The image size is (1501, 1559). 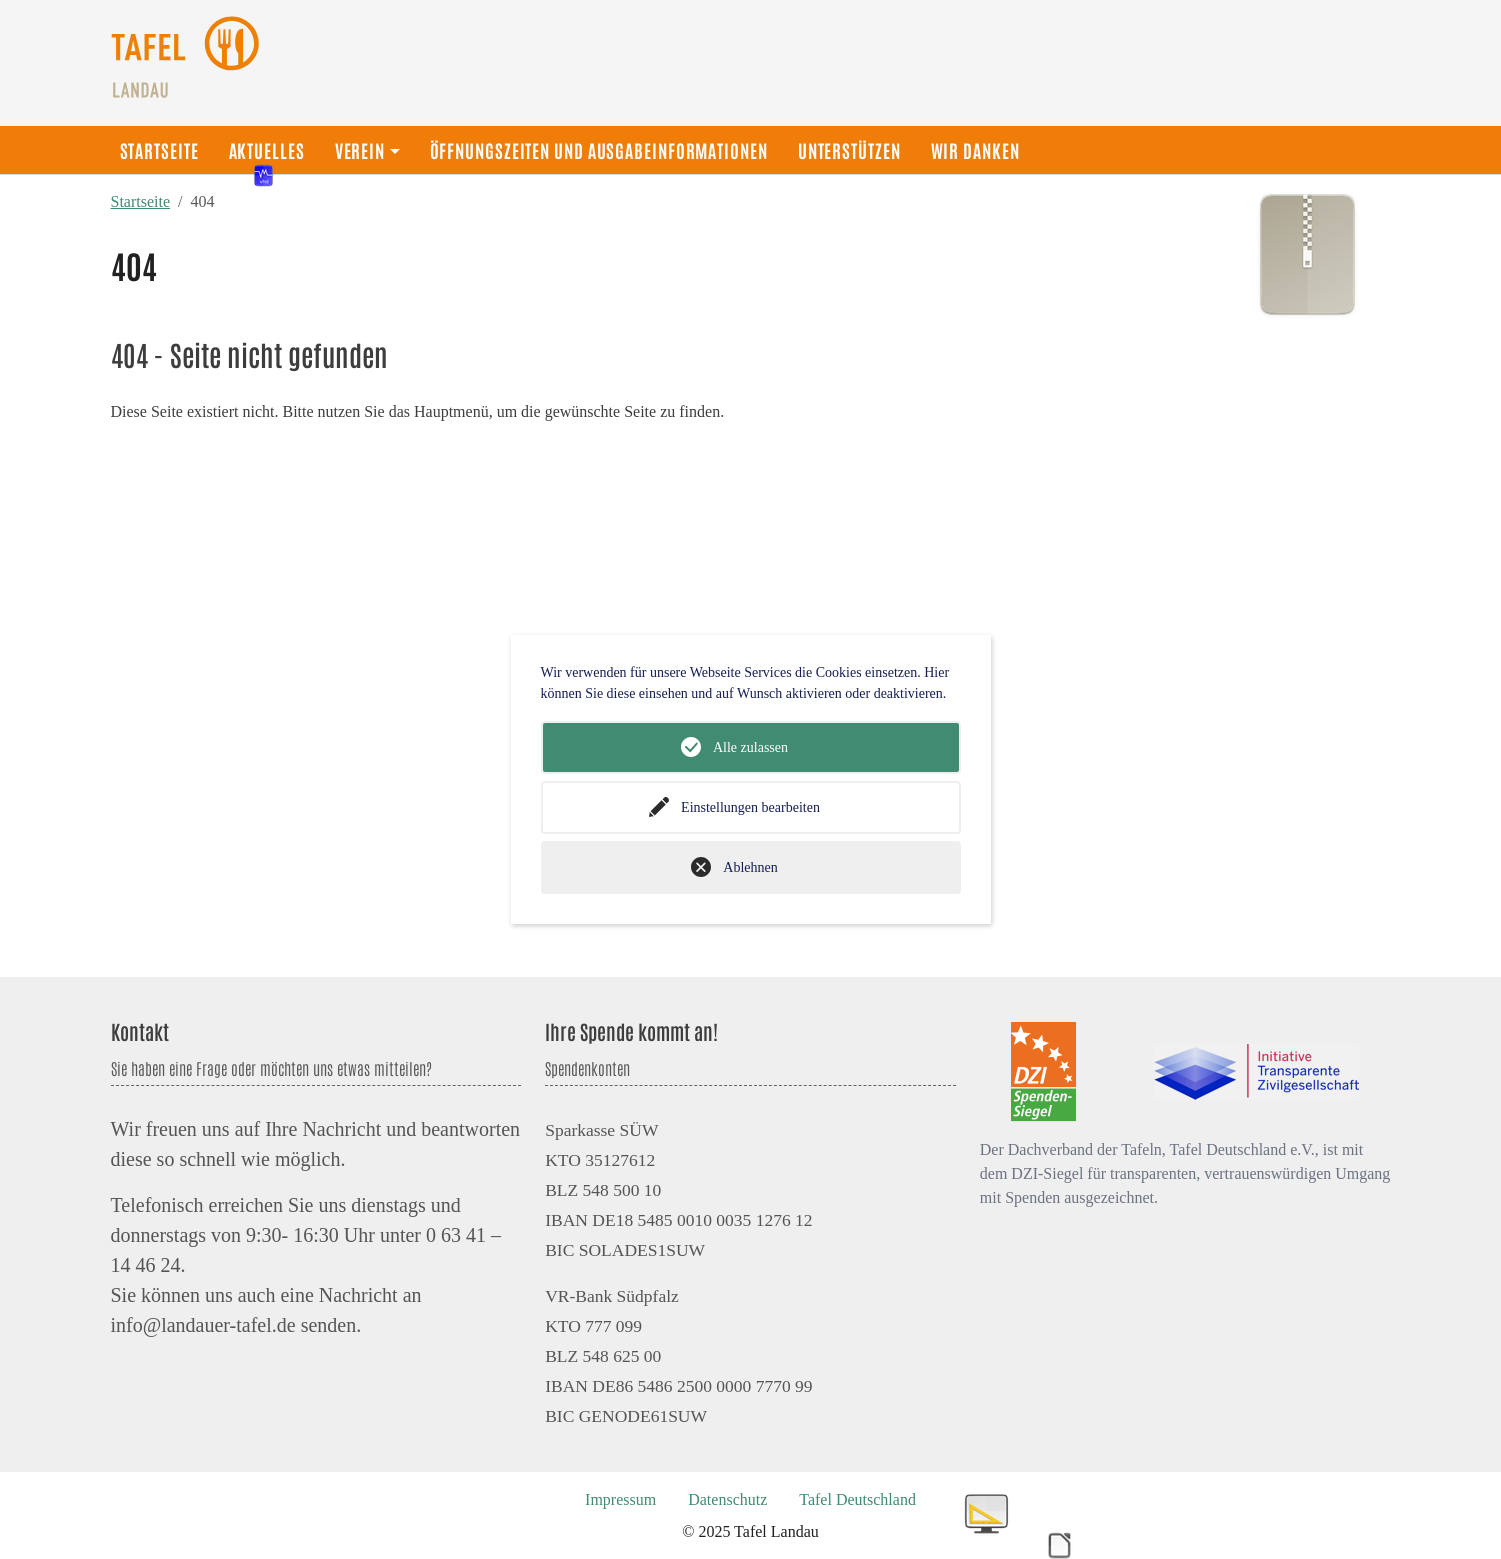 I want to click on open LibreOffice suite, so click(x=1059, y=1545).